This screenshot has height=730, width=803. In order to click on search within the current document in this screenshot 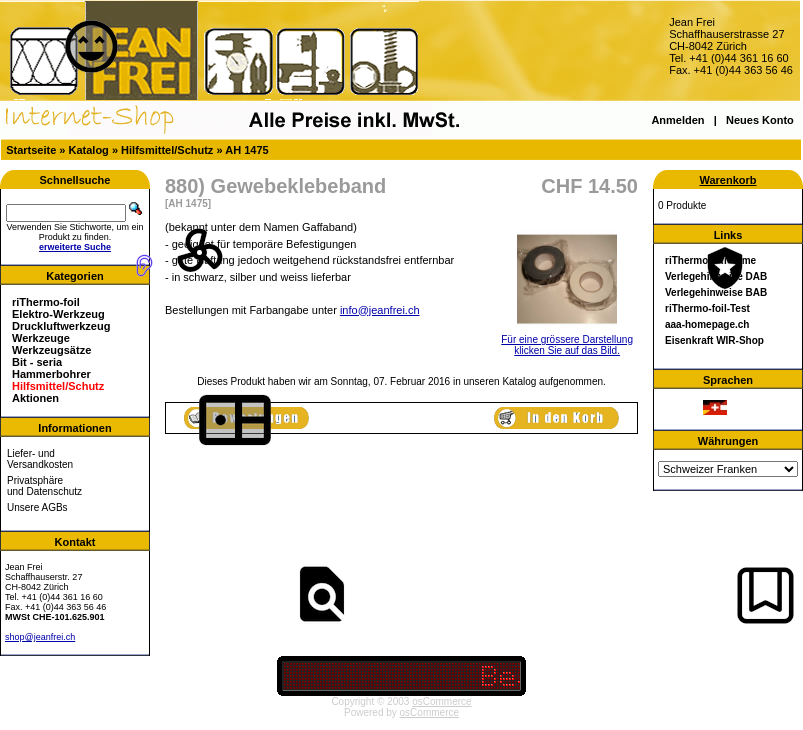, I will do `click(322, 594)`.